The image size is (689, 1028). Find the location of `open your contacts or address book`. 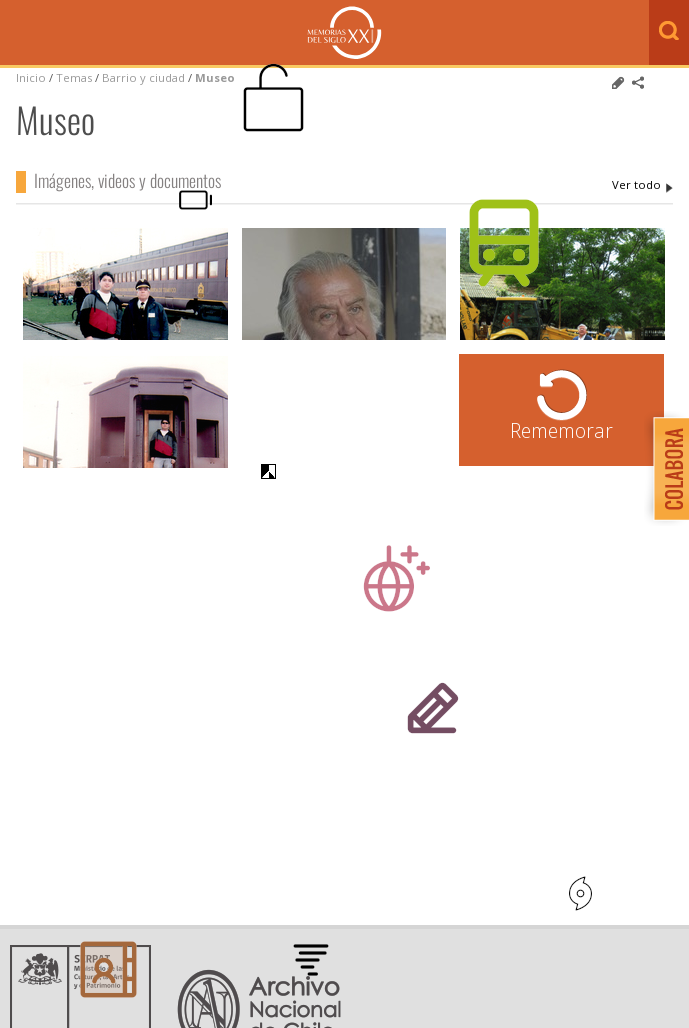

open your contacts or address book is located at coordinates (108, 969).